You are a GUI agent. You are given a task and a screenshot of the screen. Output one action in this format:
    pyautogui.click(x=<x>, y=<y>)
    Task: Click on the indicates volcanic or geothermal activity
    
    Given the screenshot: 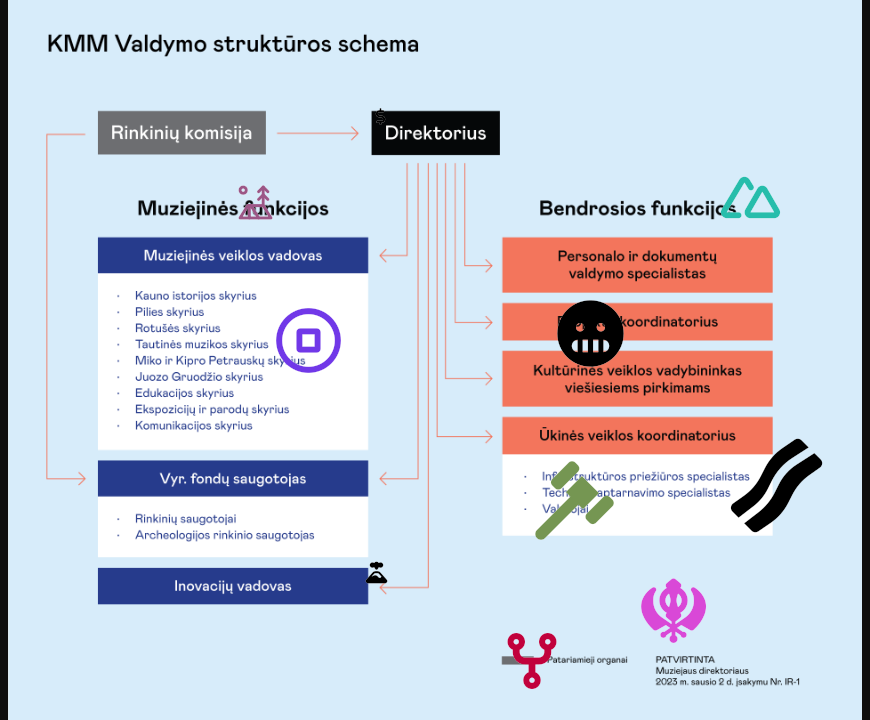 What is the action you would take?
    pyautogui.click(x=376, y=572)
    